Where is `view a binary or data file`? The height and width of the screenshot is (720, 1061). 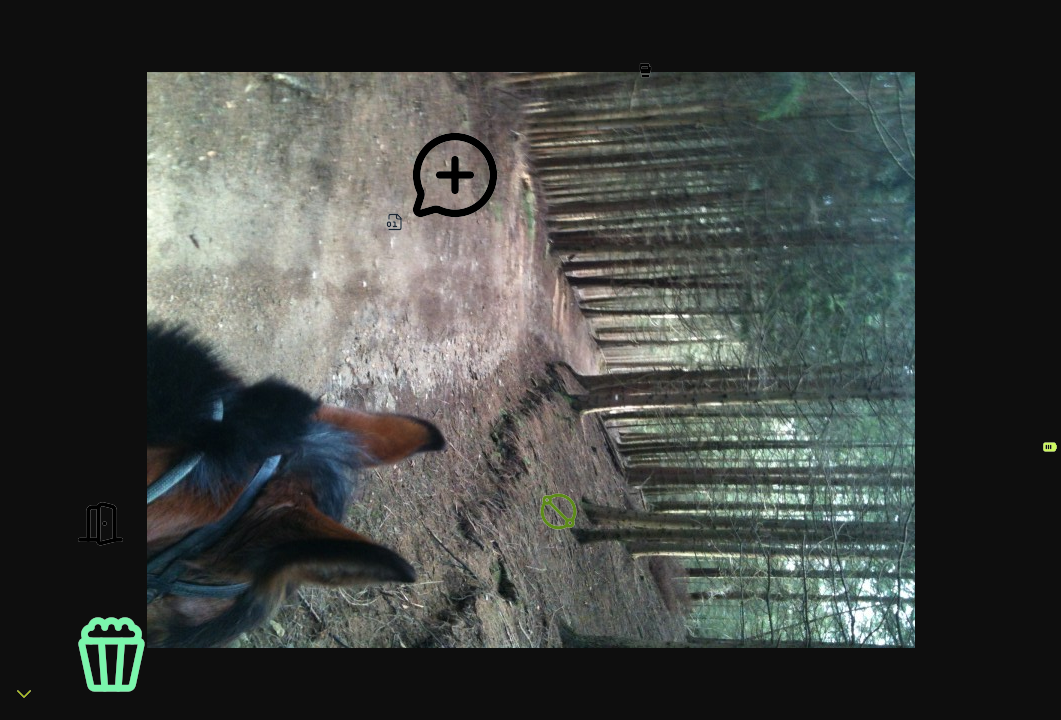
view a binary or data file is located at coordinates (395, 222).